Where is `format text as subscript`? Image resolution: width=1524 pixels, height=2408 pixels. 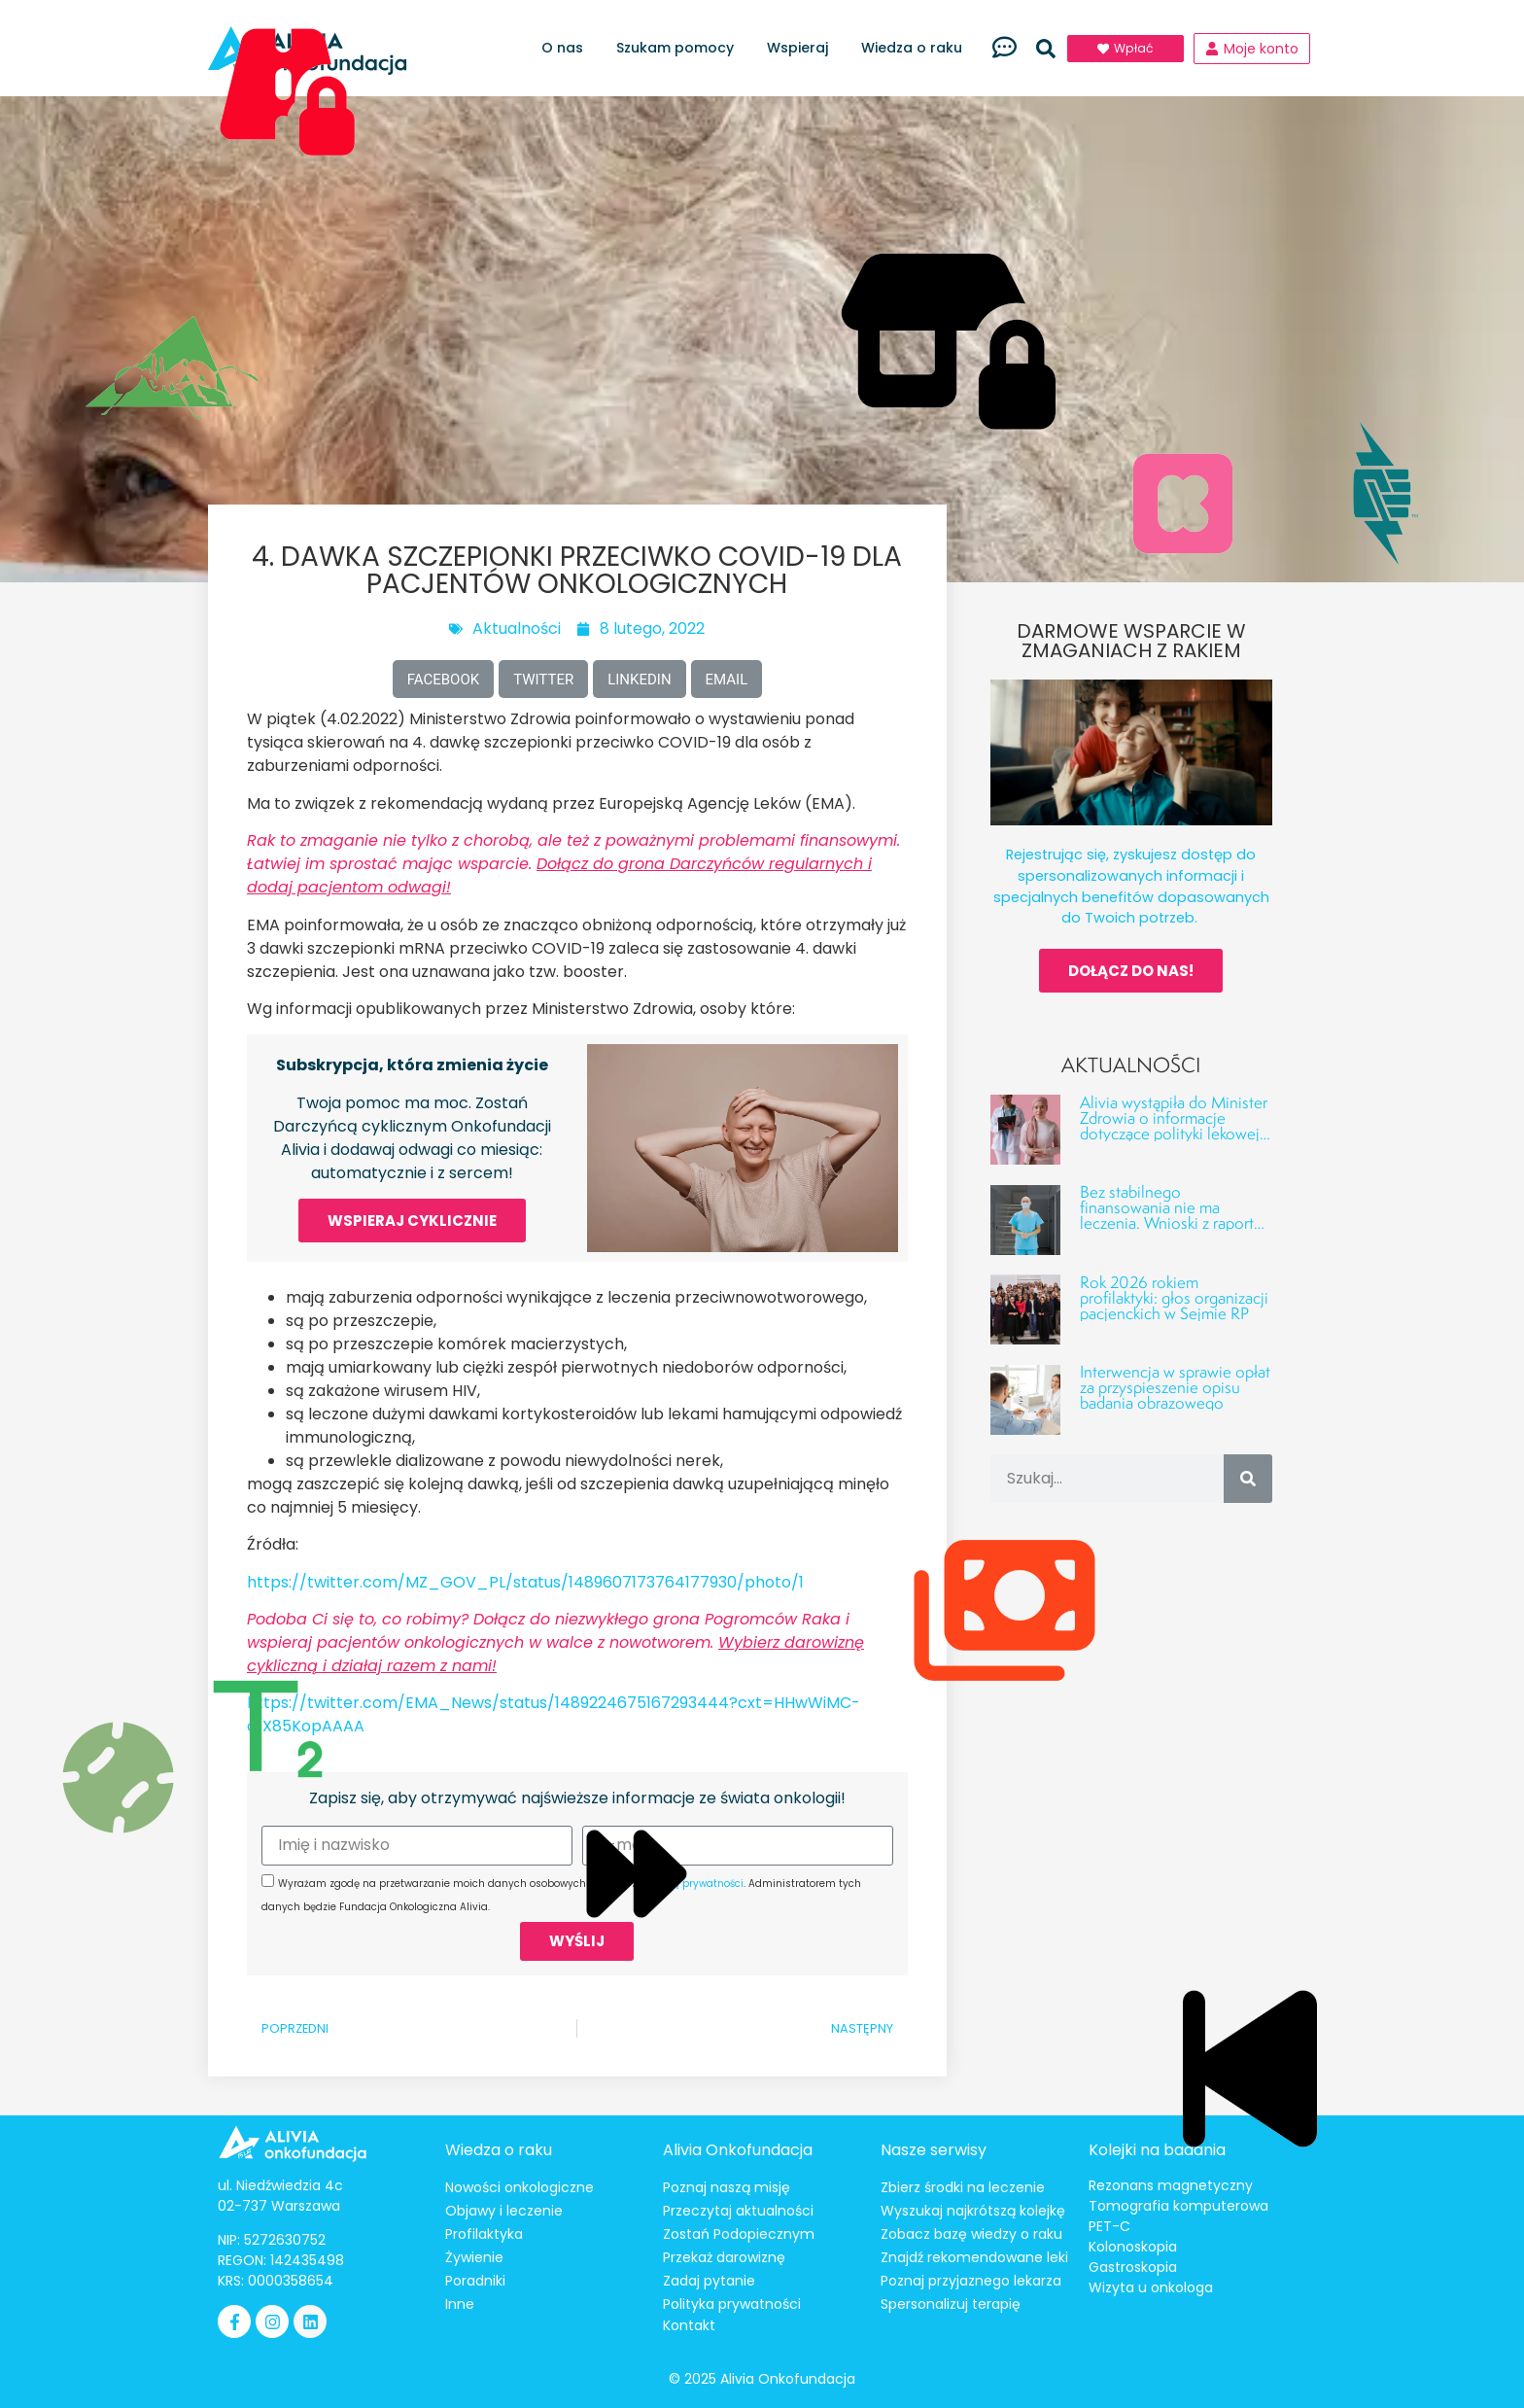 format text as subscript is located at coordinates (267, 1728).